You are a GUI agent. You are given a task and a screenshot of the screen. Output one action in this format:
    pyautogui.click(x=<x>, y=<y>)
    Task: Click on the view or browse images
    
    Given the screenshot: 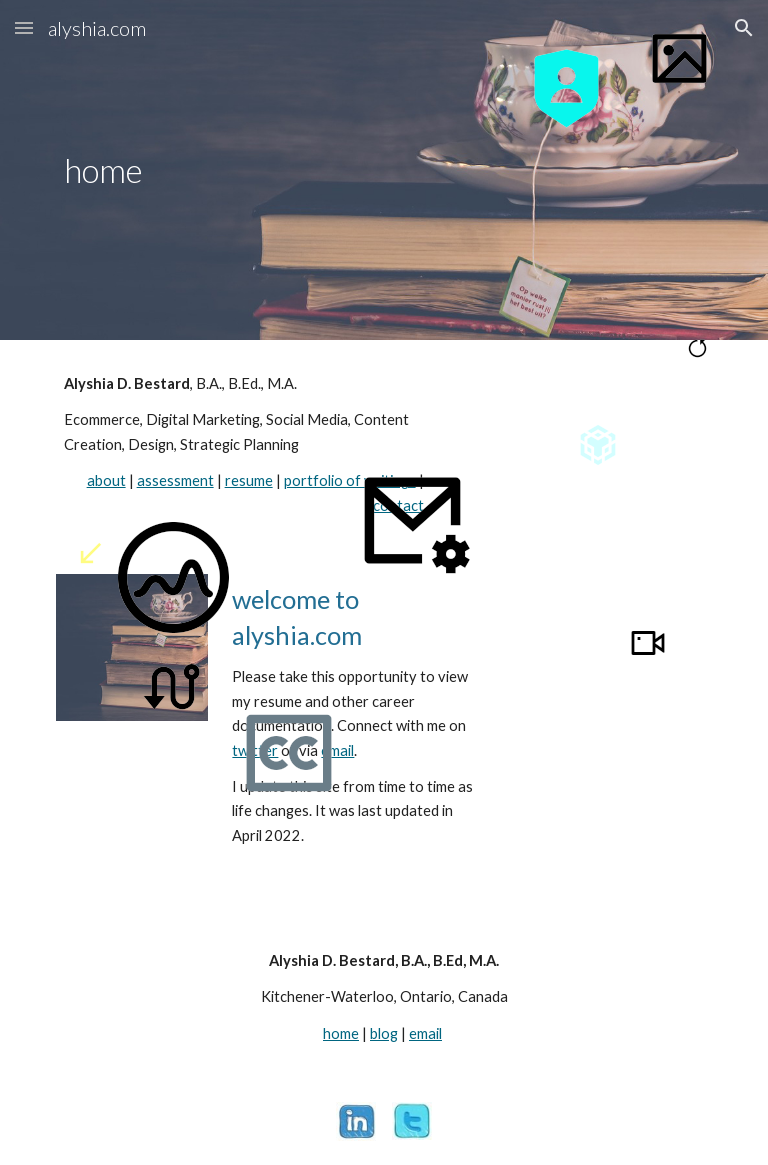 What is the action you would take?
    pyautogui.click(x=679, y=58)
    